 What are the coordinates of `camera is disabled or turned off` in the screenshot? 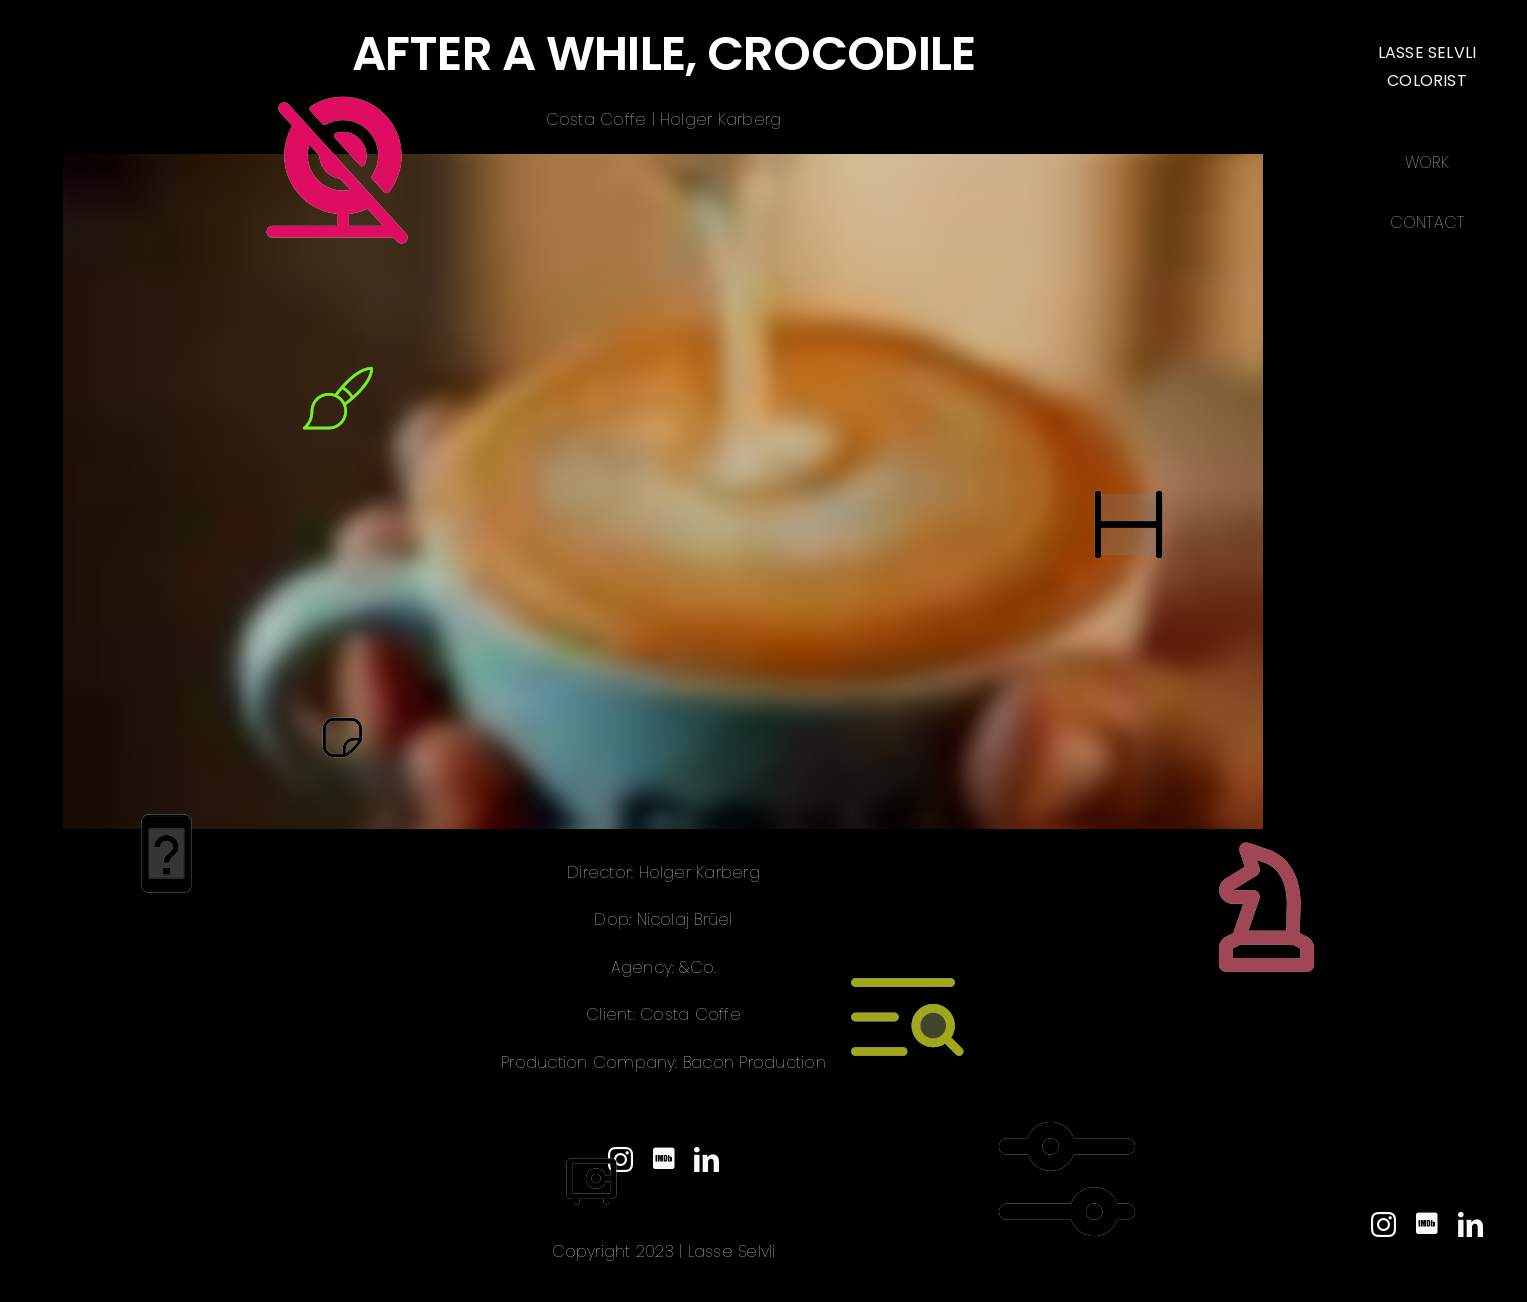 It's located at (343, 173).